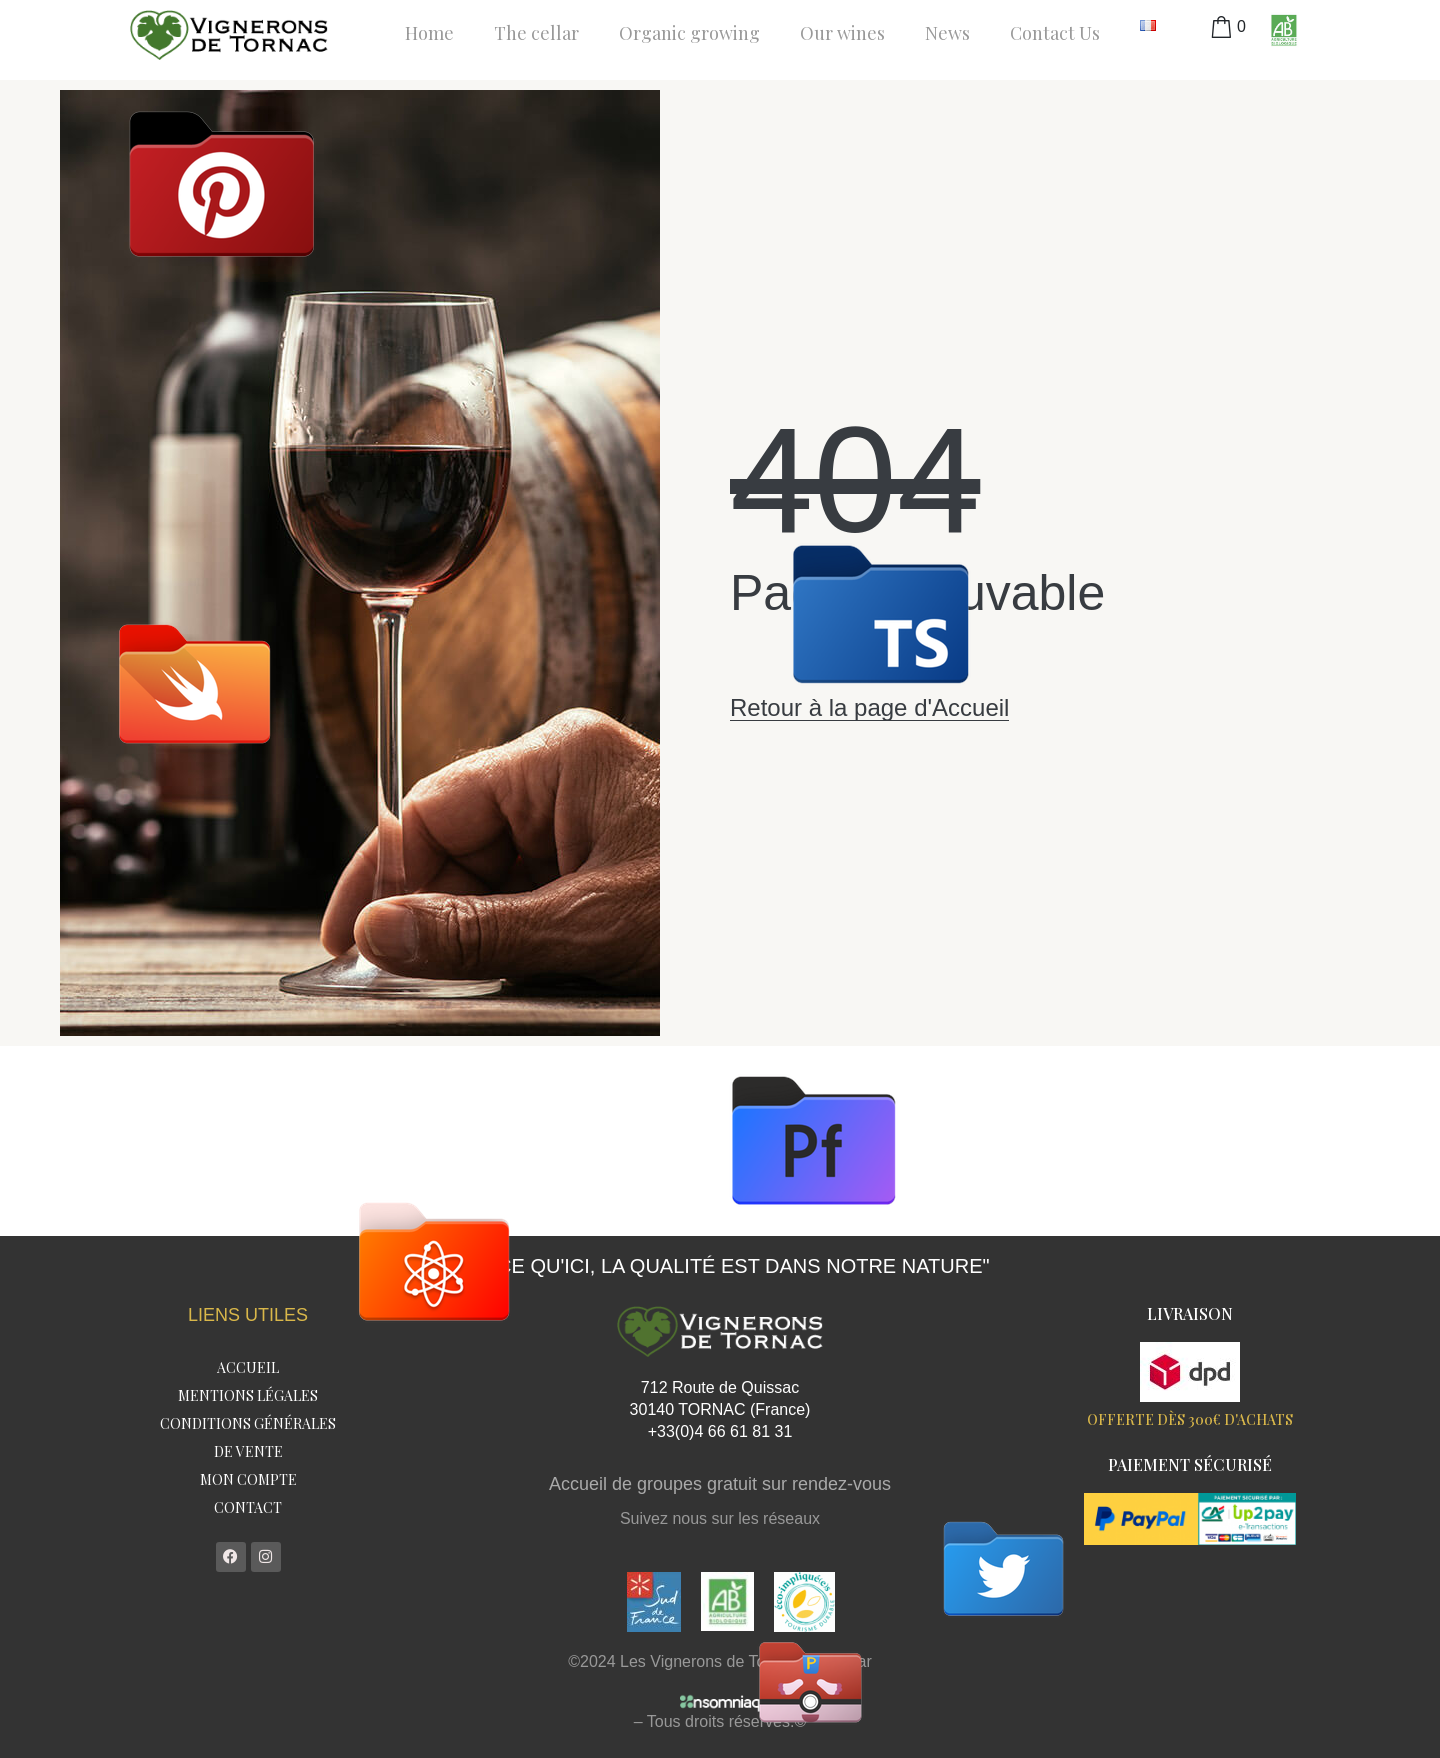 The image size is (1440, 1758). What do you see at coordinates (813, 1145) in the screenshot?
I see `open Adobe Portfolio project folder` at bounding box center [813, 1145].